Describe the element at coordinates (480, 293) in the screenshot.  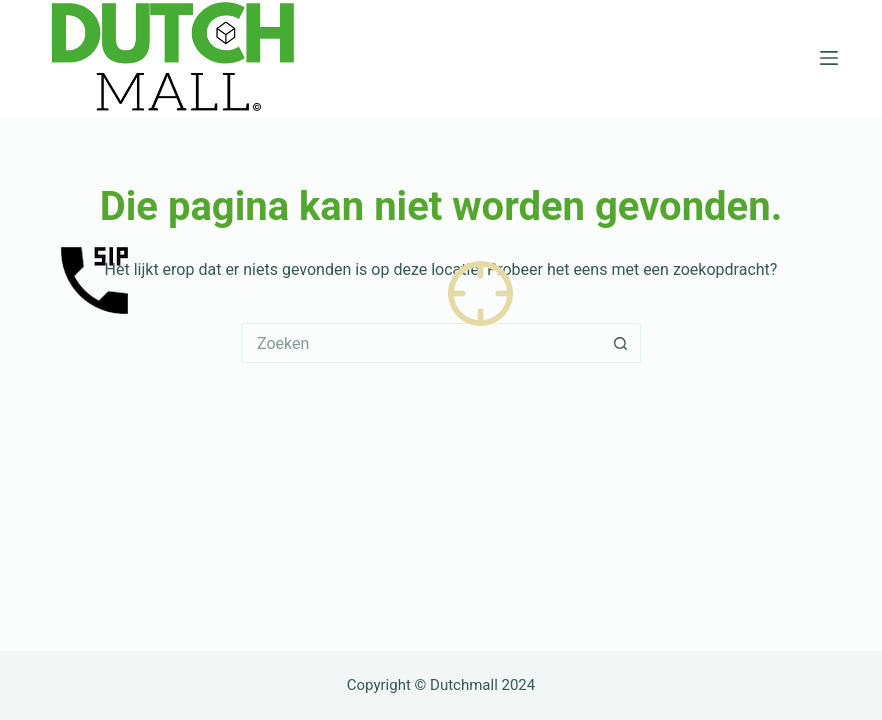
I see `center map on current location` at that location.